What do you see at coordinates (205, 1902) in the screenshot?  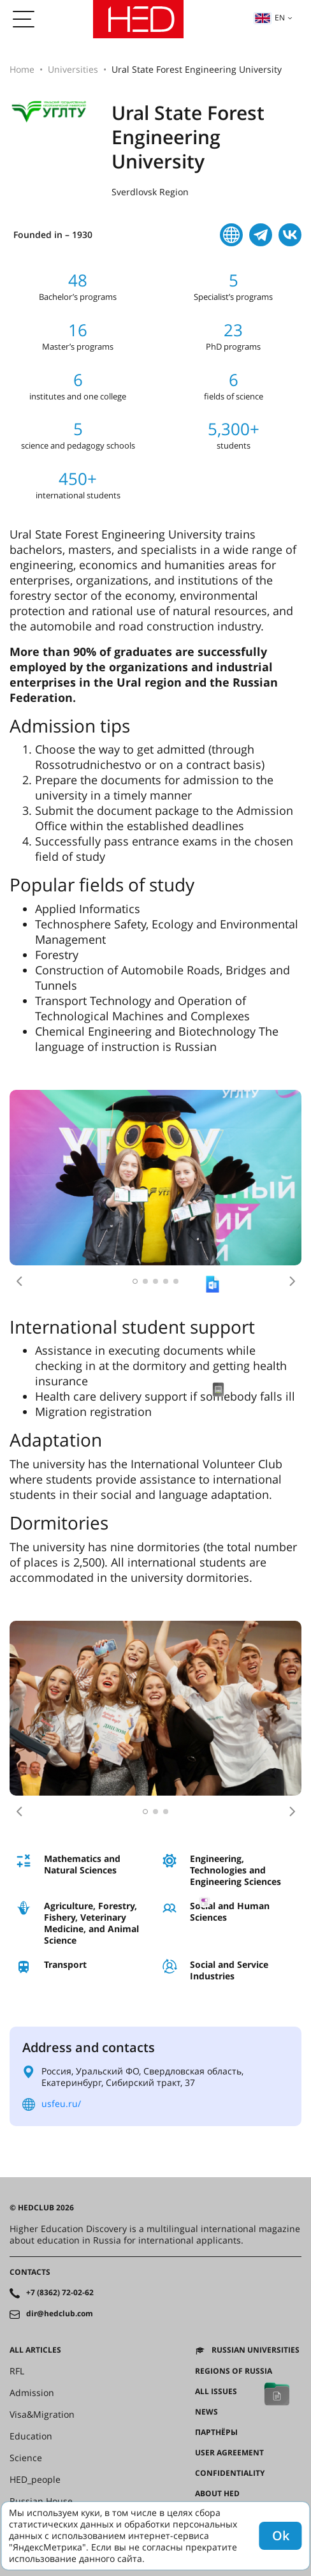 I see `open desktop preferences or settings` at bounding box center [205, 1902].